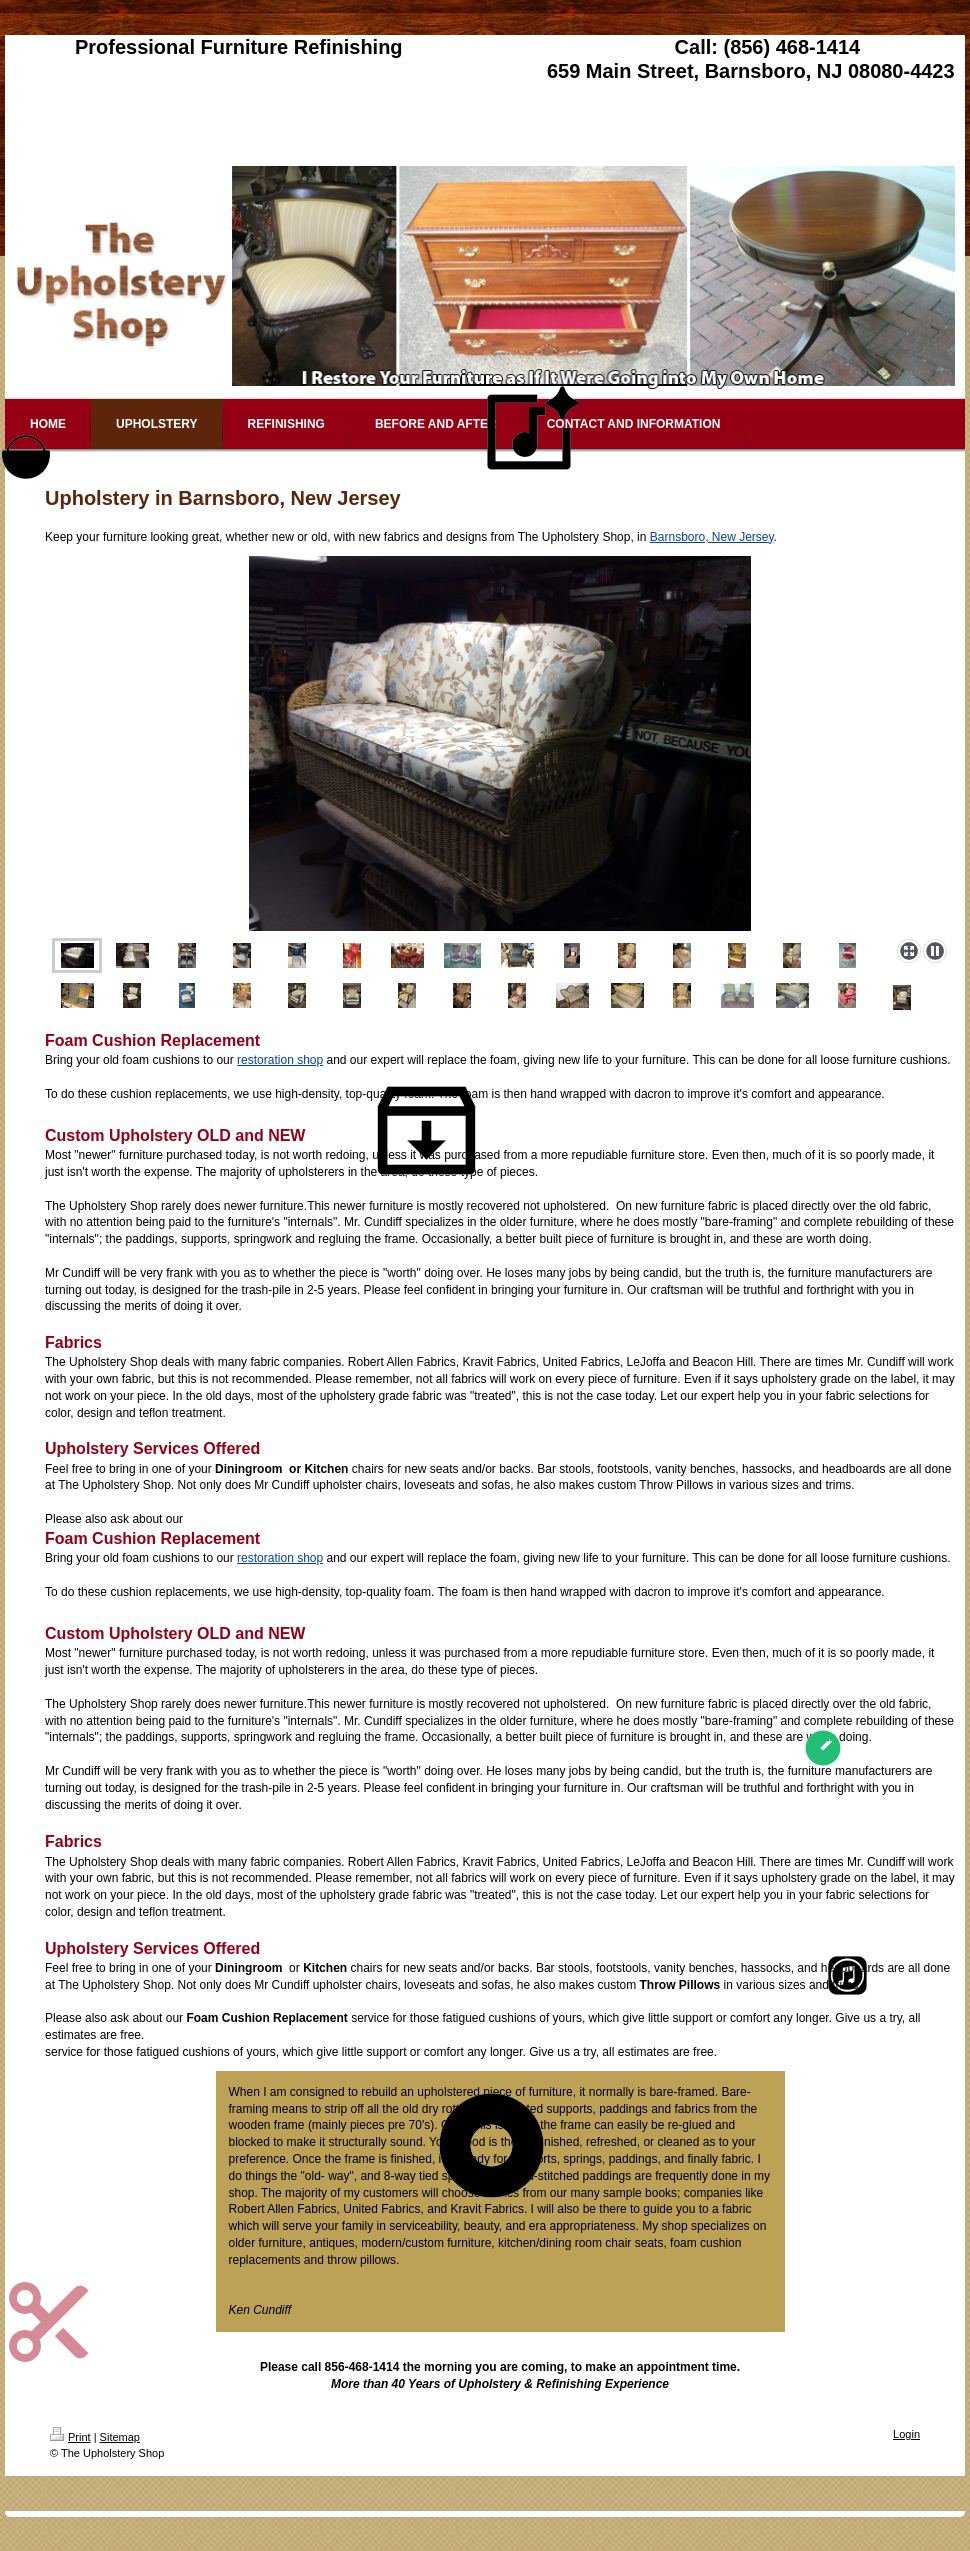  Describe the element at coordinates (49, 2322) in the screenshot. I see `cut selected content` at that location.